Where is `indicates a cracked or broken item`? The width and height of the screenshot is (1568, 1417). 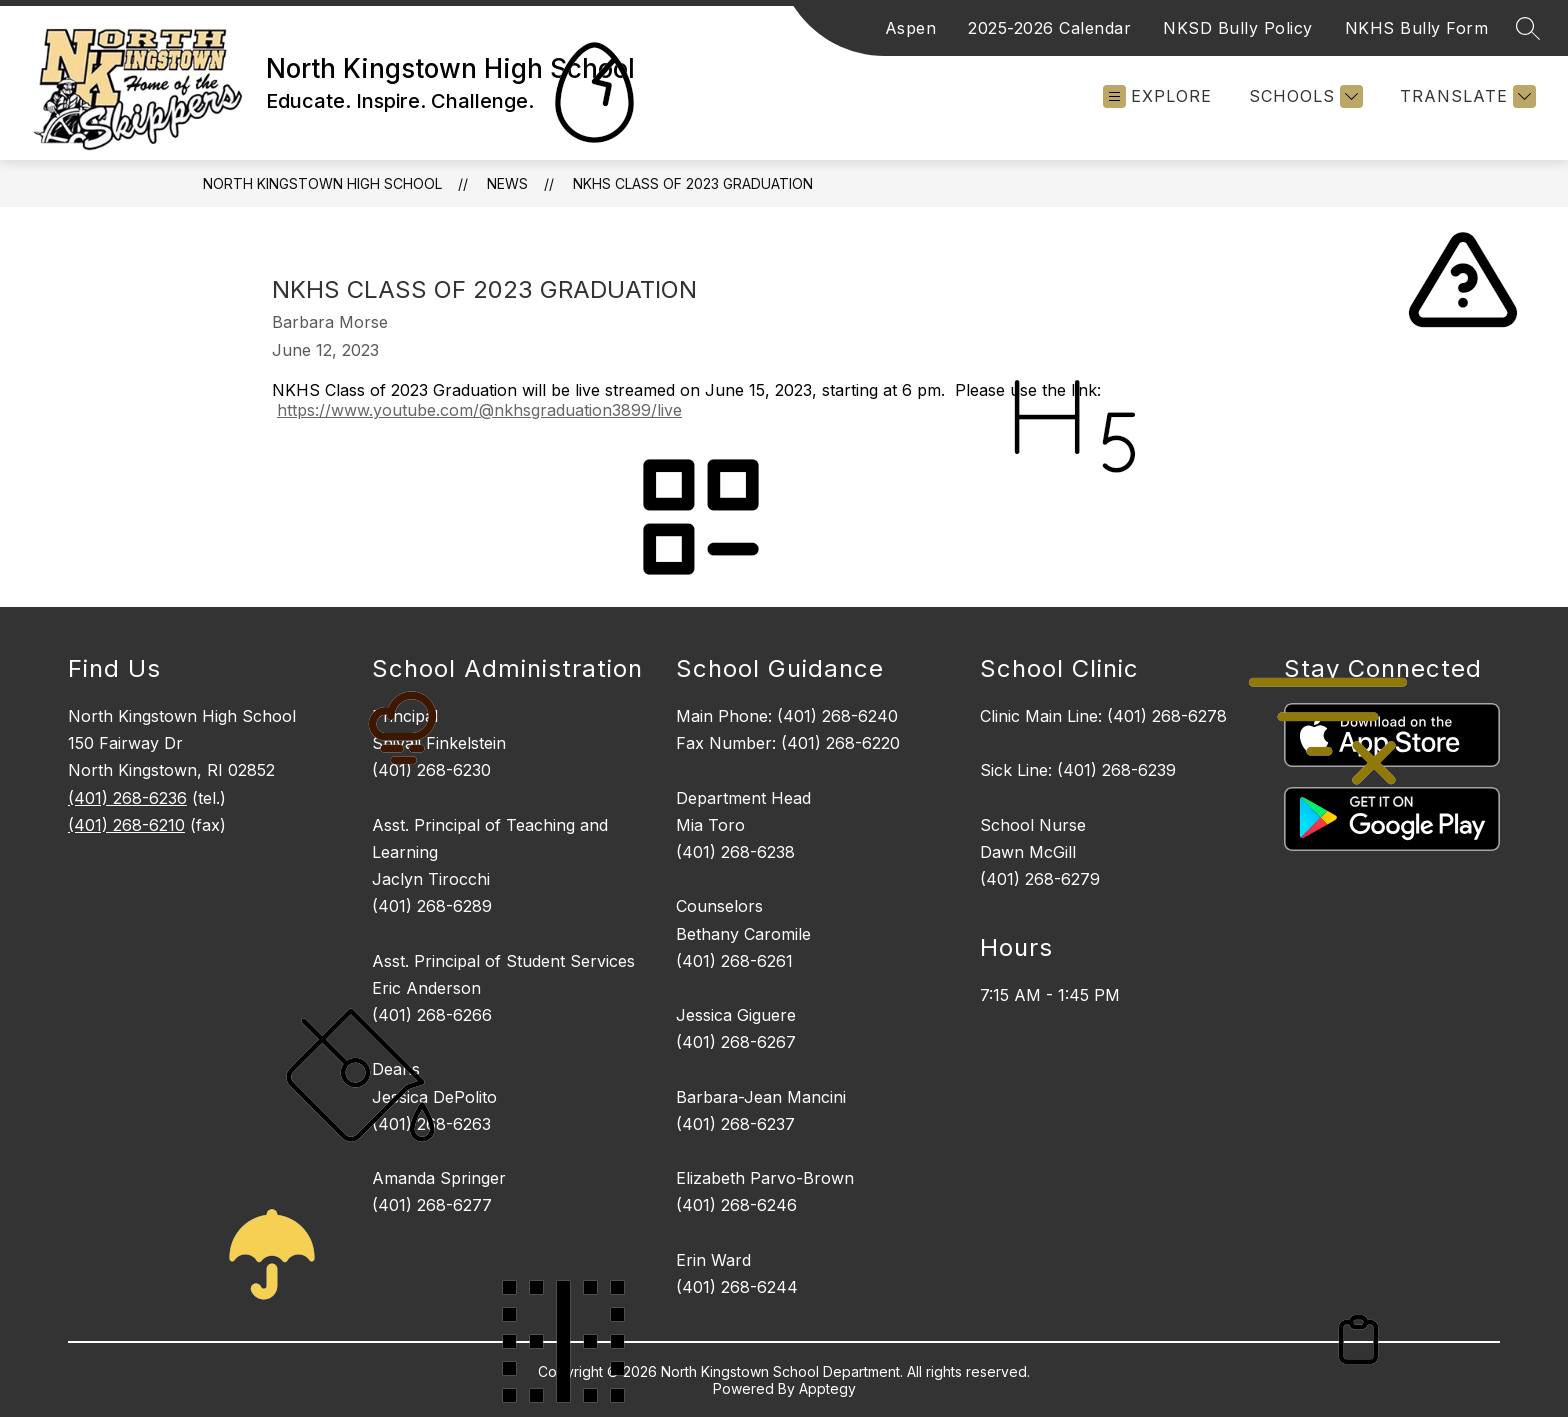
indicates a cracked or broken item is located at coordinates (594, 92).